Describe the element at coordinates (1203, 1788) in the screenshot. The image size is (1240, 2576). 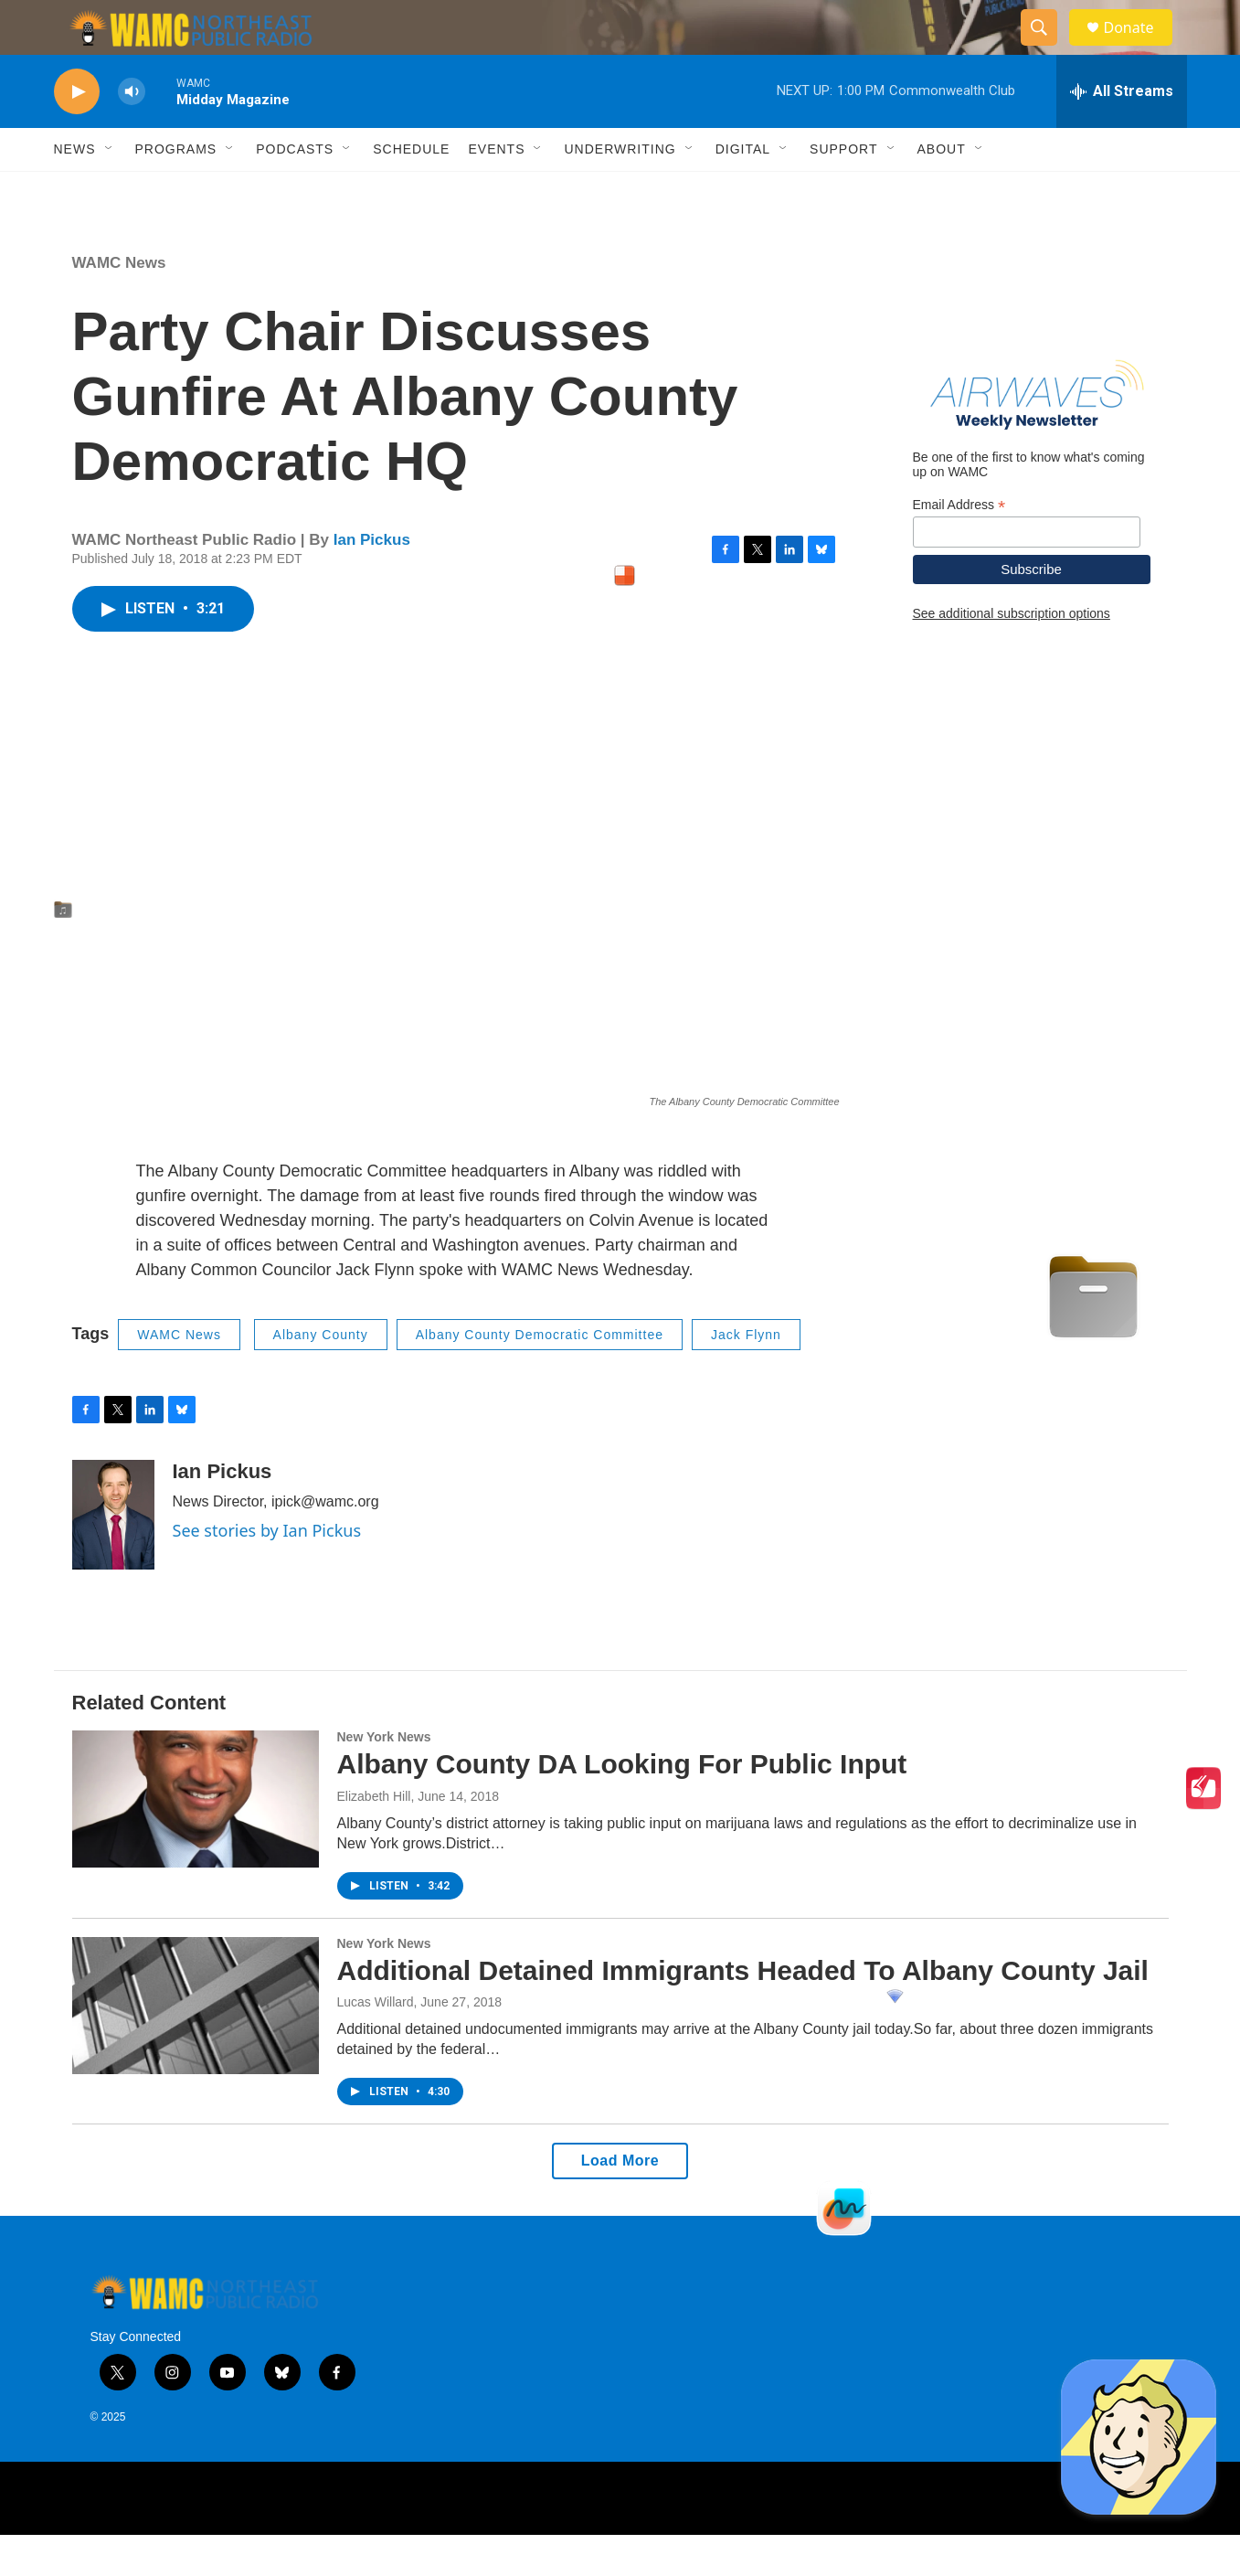
I see `postscript document file type indicator` at that location.